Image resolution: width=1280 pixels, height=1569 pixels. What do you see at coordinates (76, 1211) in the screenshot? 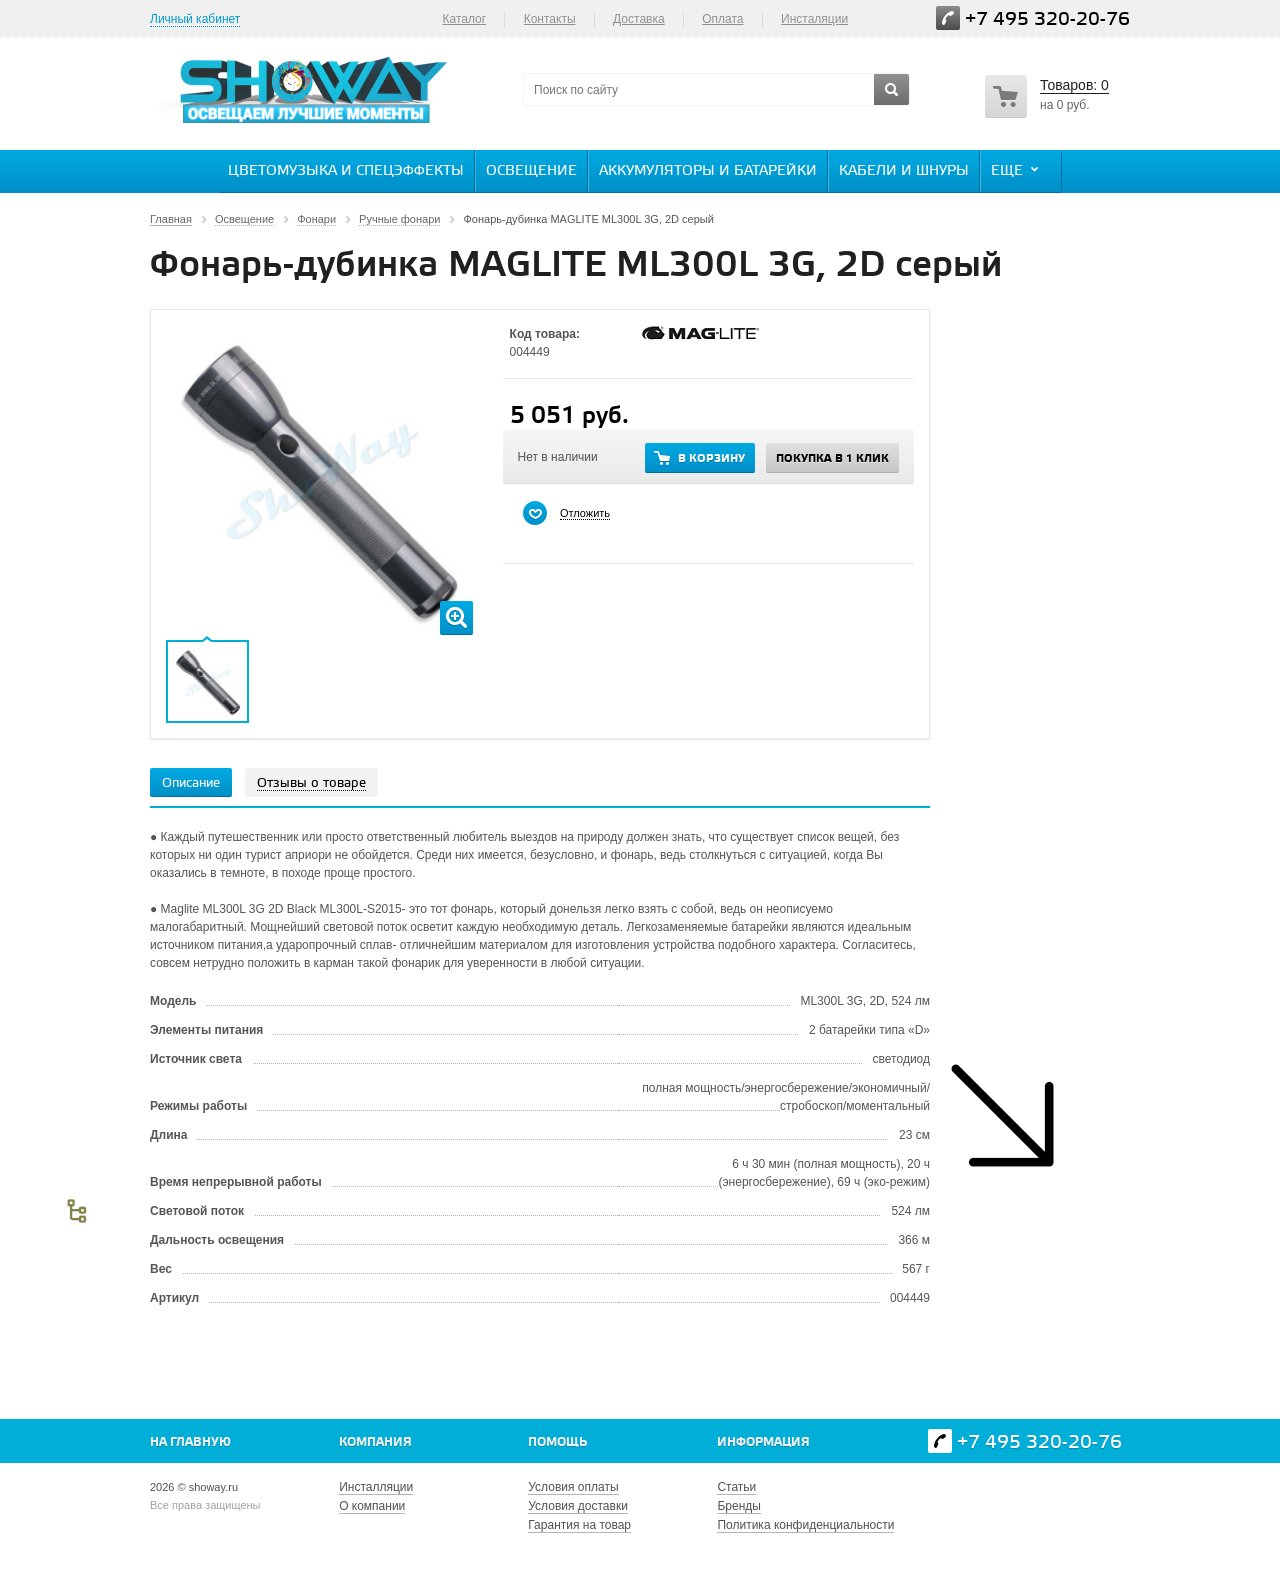
I see `view hierarchical file or folder structure` at bounding box center [76, 1211].